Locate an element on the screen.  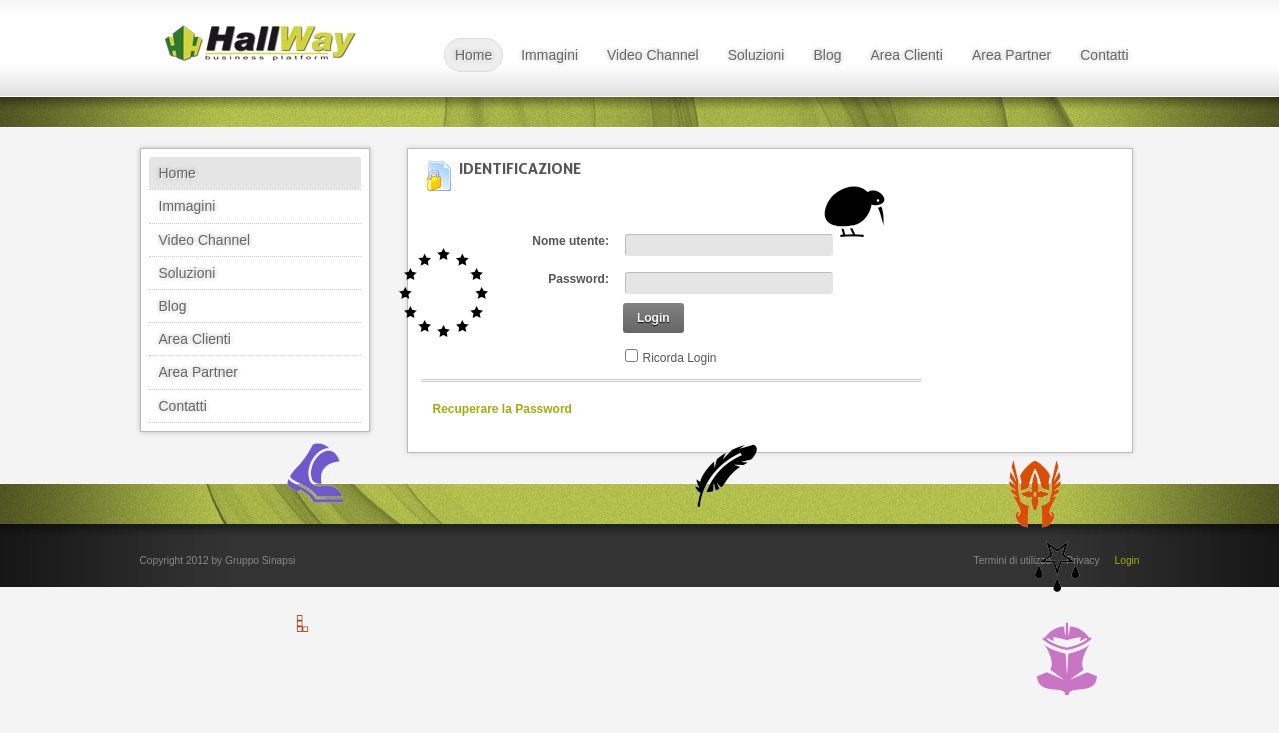
compose a new message or post is located at coordinates (725, 476).